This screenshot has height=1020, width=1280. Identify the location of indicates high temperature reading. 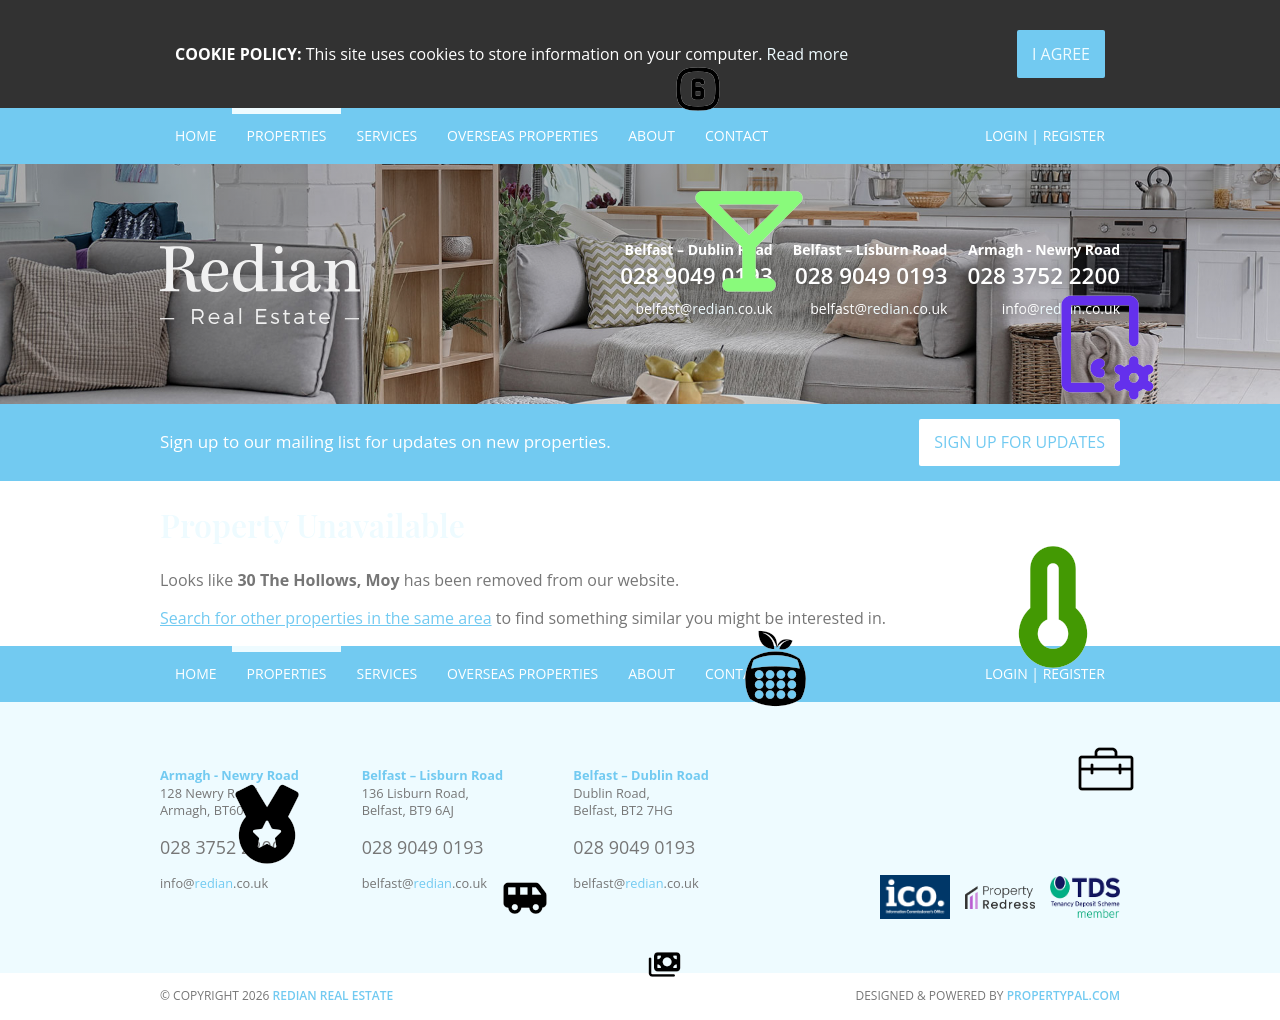
(1053, 607).